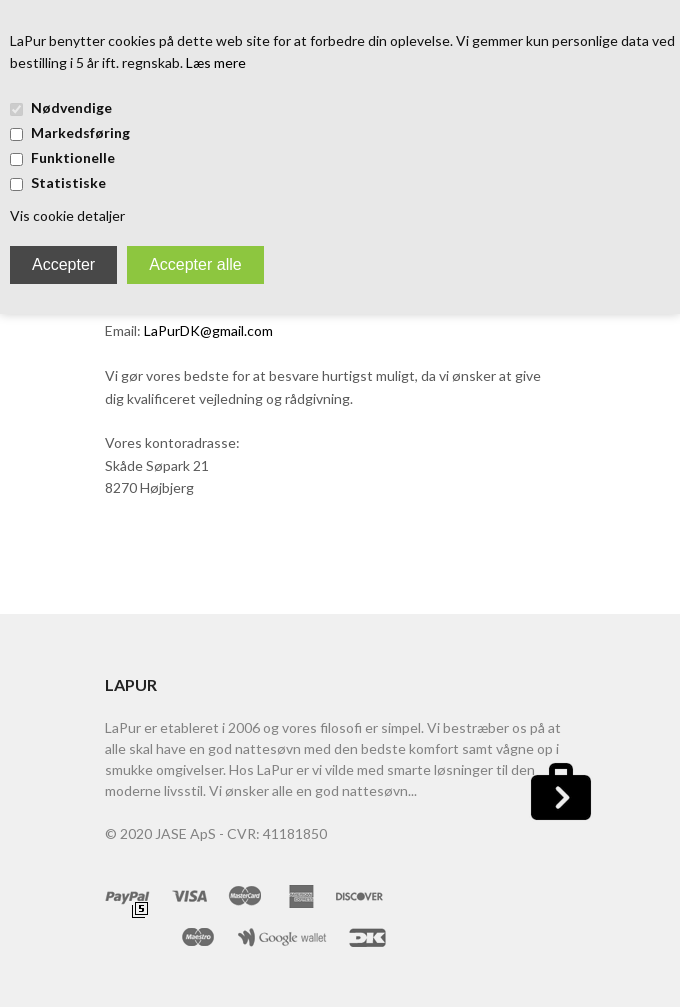  I want to click on schedule task for next week, so click(561, 790).